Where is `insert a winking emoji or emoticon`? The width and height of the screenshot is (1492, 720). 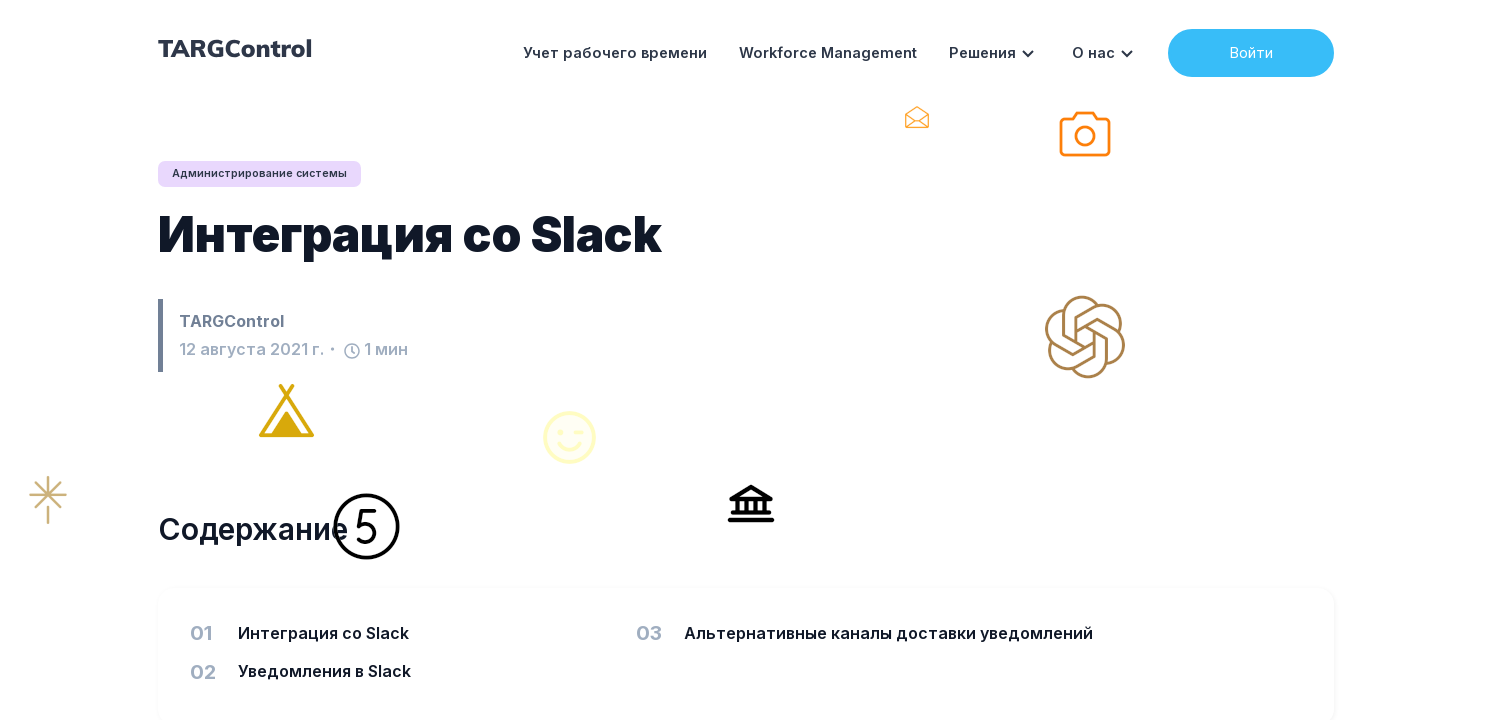 insert a winking emoji or emoticon is located at coordinates (569, 437).